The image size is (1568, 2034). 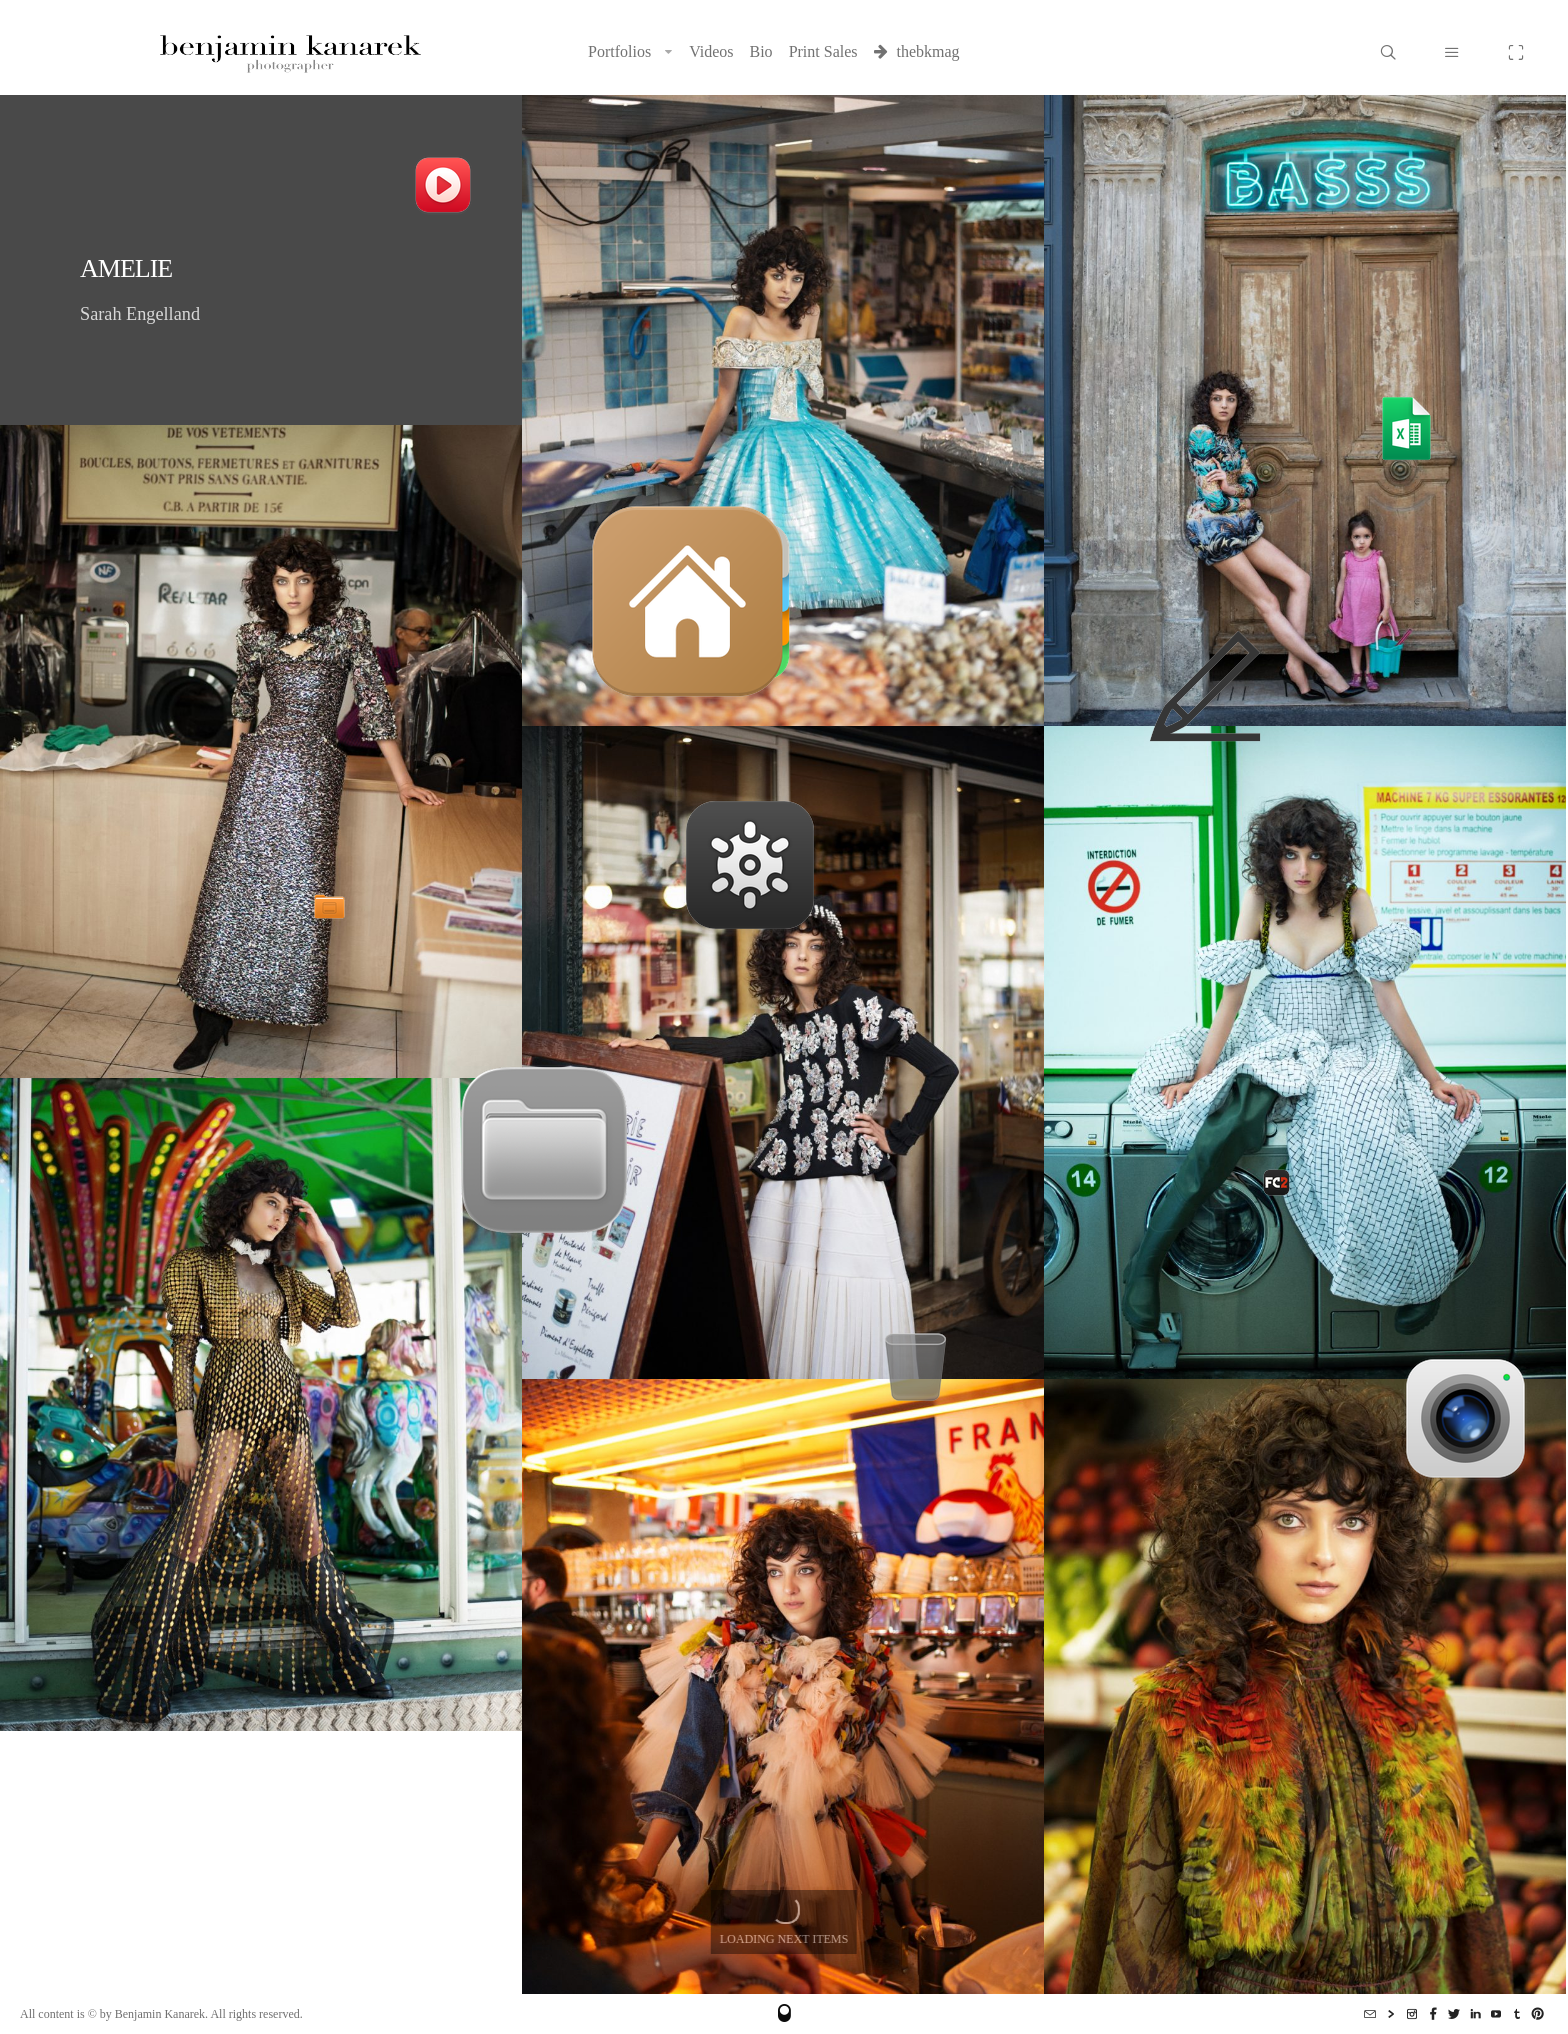 I want to click on open desktop folder, so click(x=329, y=906).